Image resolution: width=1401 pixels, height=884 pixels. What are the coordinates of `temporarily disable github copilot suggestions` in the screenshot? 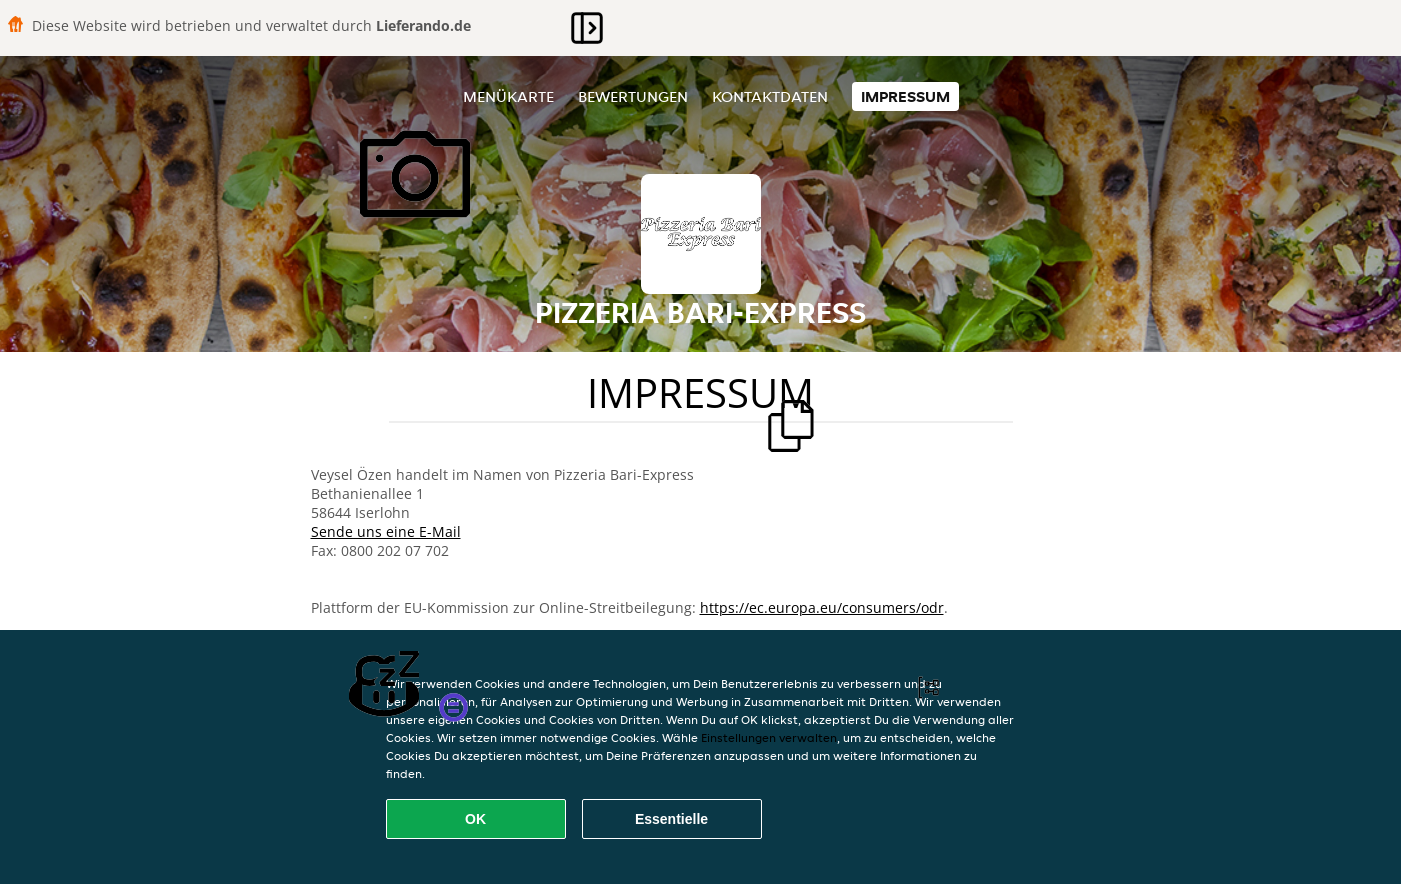 It's located at (384, 686).